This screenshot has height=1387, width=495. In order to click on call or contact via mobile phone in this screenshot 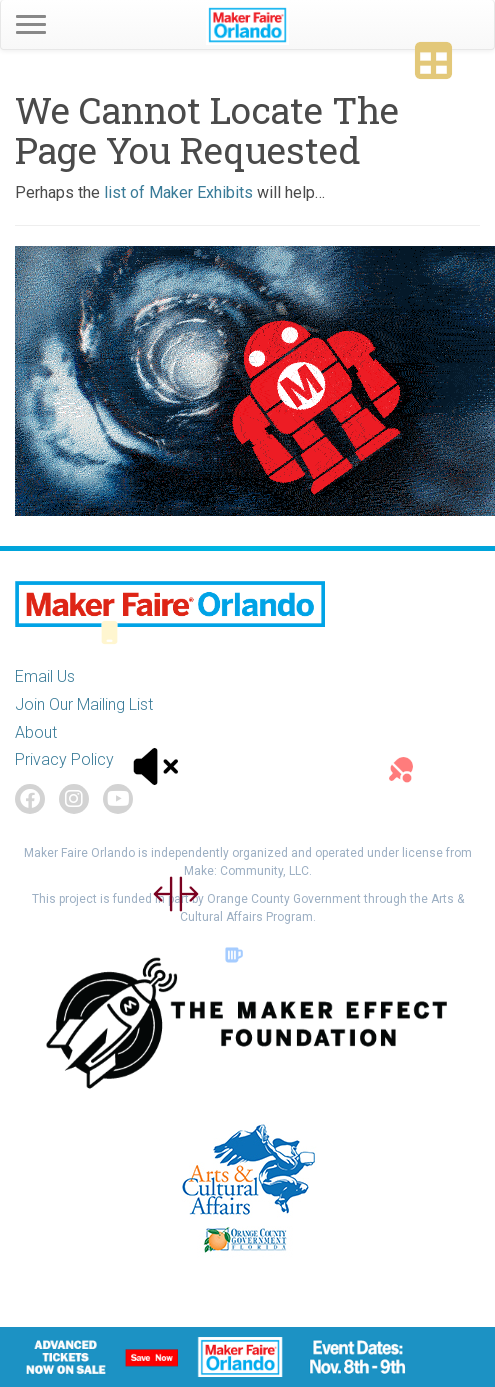, I will do `click(109, 632)`.